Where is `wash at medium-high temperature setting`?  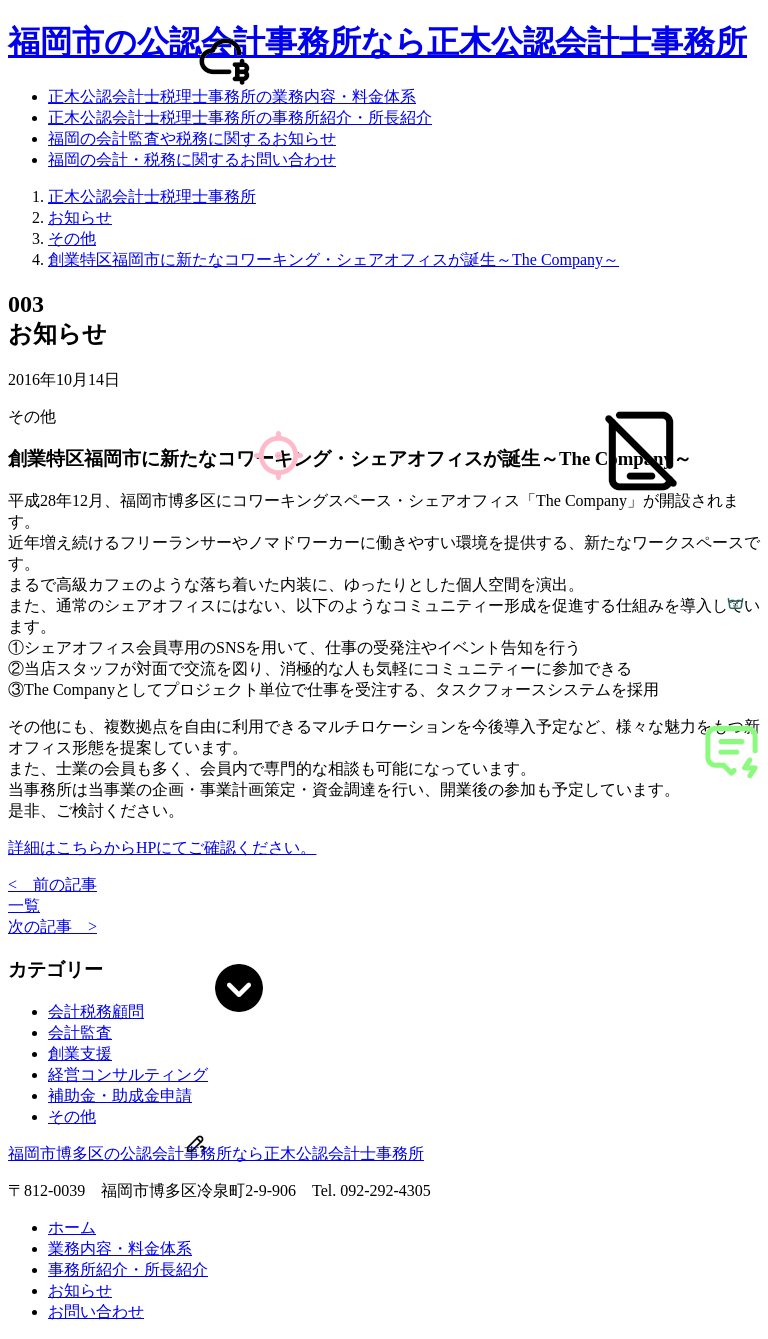 wash at medium-high temperature setting is located at coordinates (735, 603).